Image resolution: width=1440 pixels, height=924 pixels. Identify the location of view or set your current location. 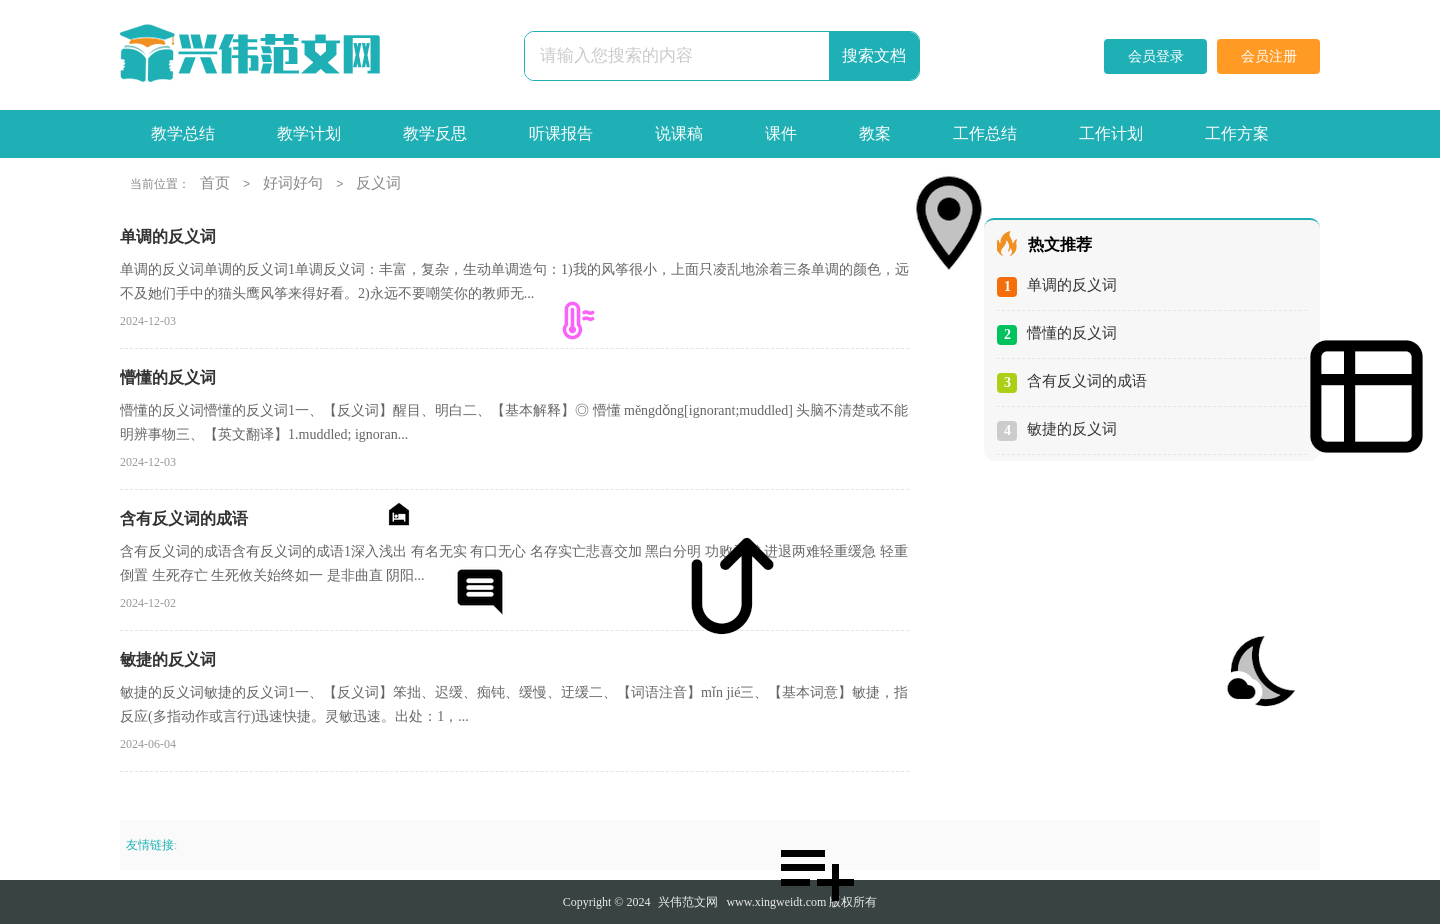
(949, 223).